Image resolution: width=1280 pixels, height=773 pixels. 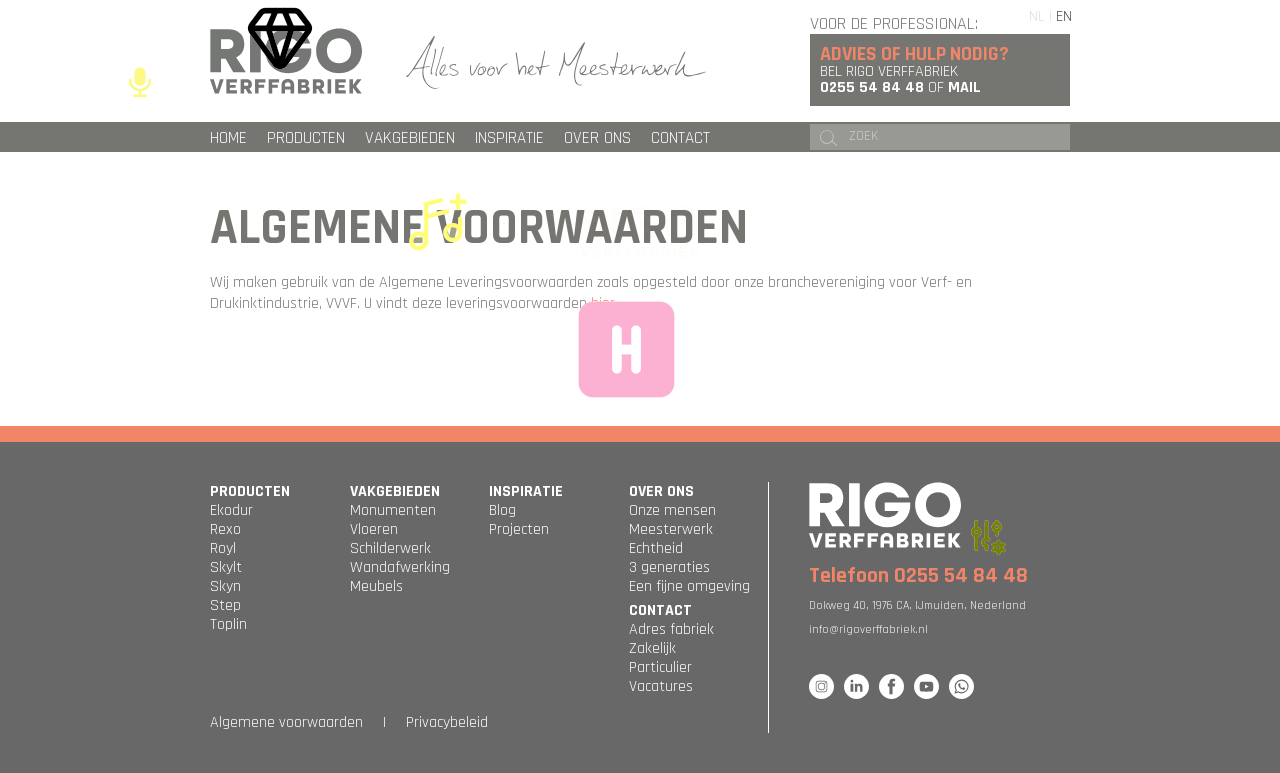 What do you see at coordinates (986, 535) in the screenshot?
I see `access advanced settings or configuration options` at bounding box center [986, 535].